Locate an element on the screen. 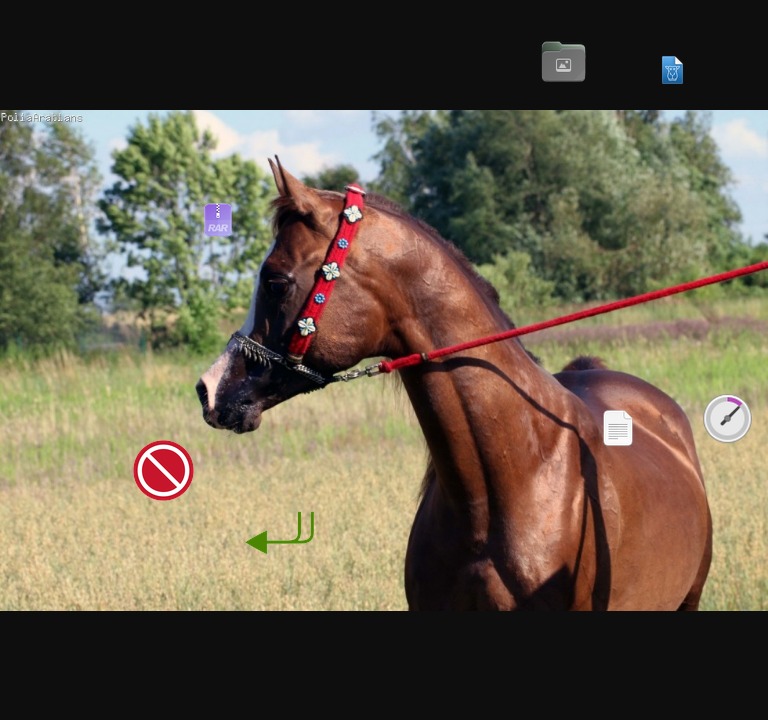 Image resolution: width=768 pixels, height=720 pixels. delete or remove selected item is located at coordinates (163, 470).